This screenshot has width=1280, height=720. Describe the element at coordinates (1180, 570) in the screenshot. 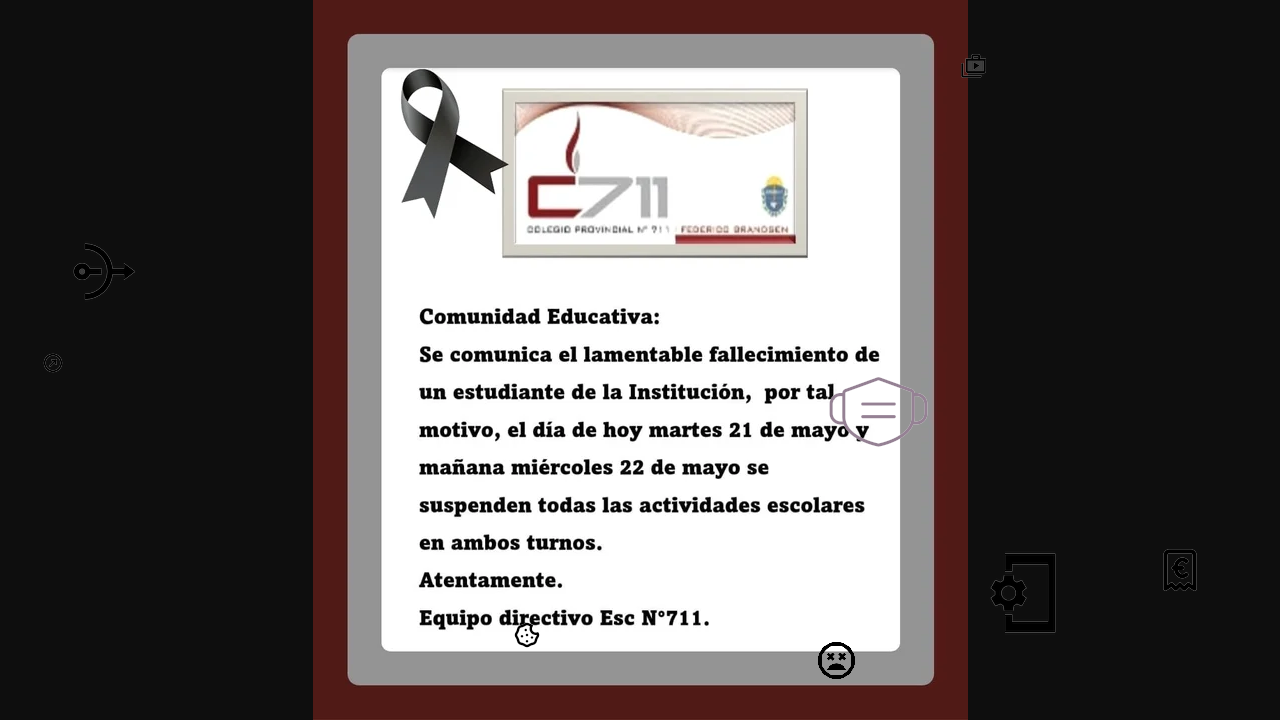

I see `view euro transaction receipt` at that location.